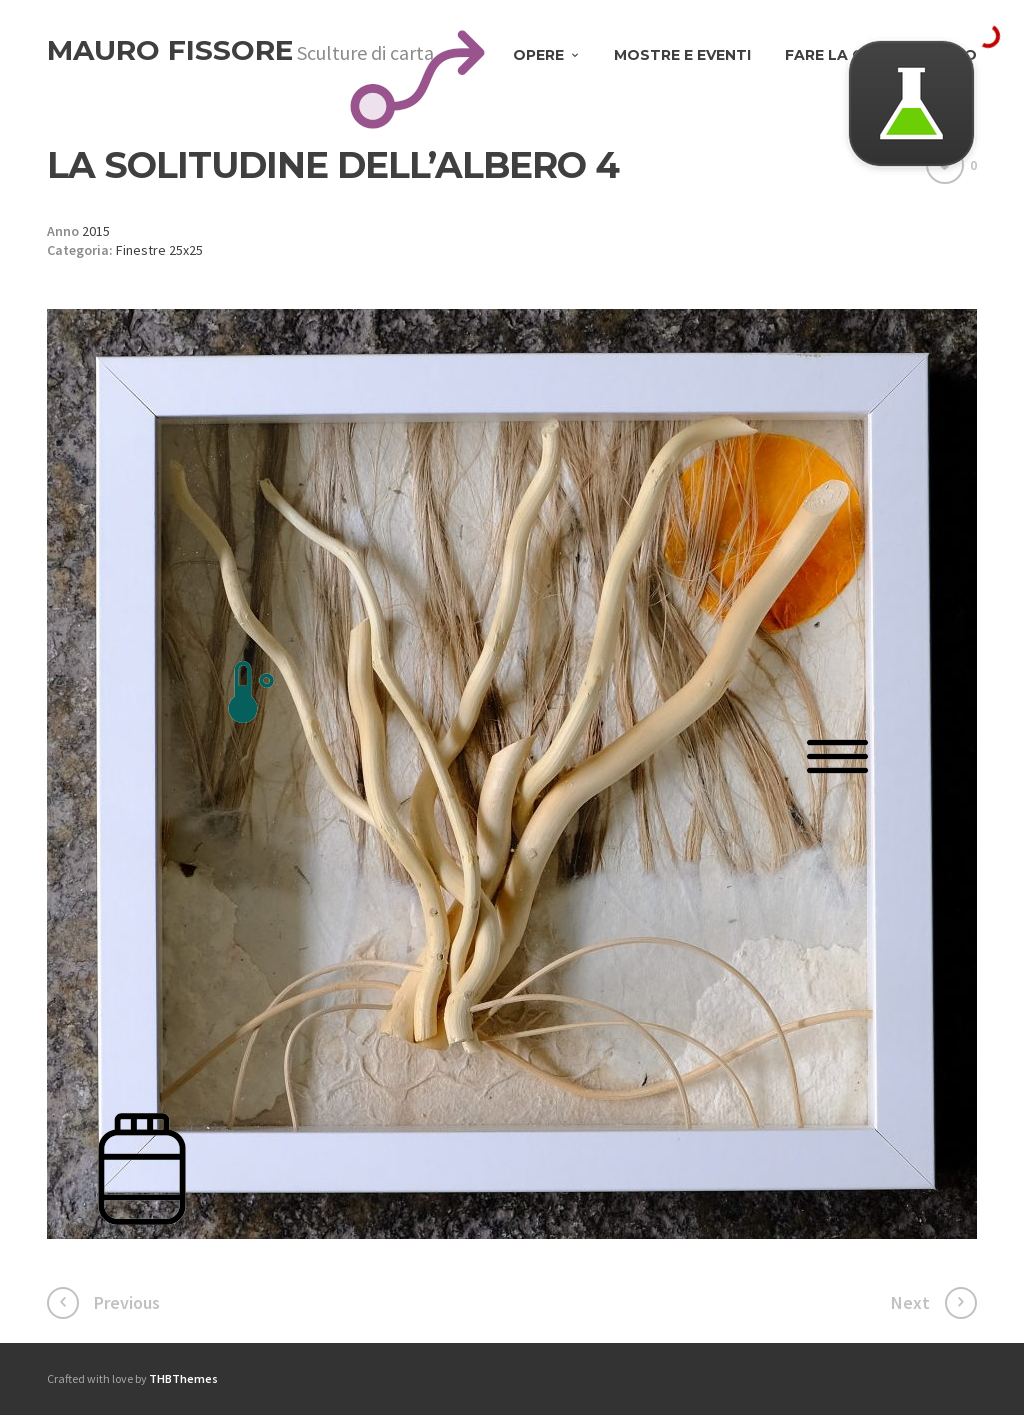  I want to click on view current temperature, so click(245, 692).